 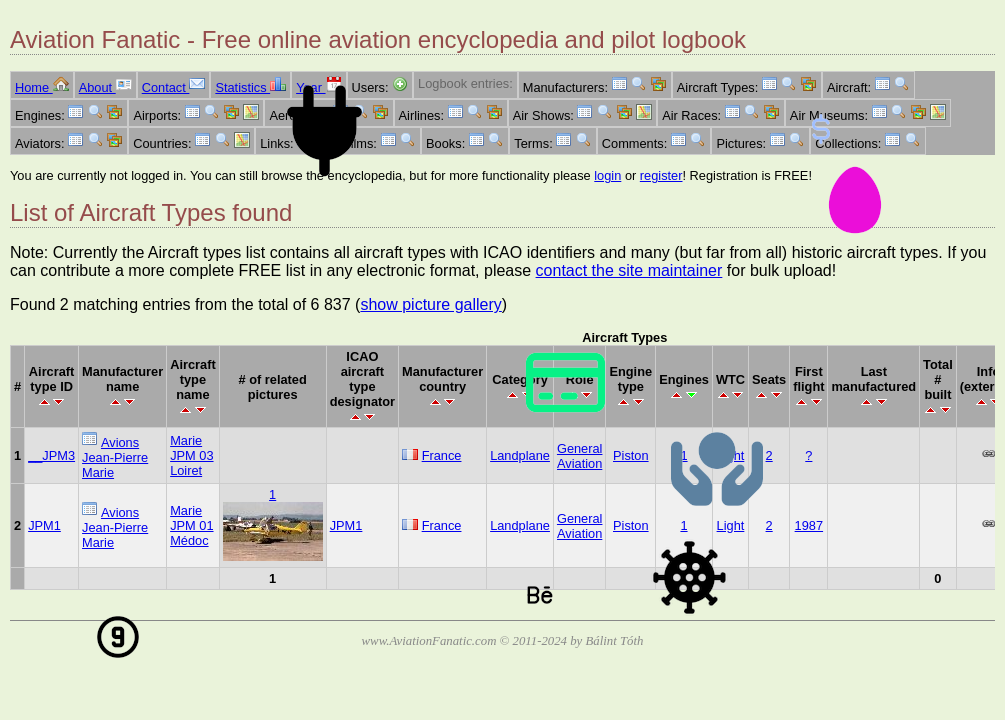 I want to click on connect to power source, so click(x=324, y=133).